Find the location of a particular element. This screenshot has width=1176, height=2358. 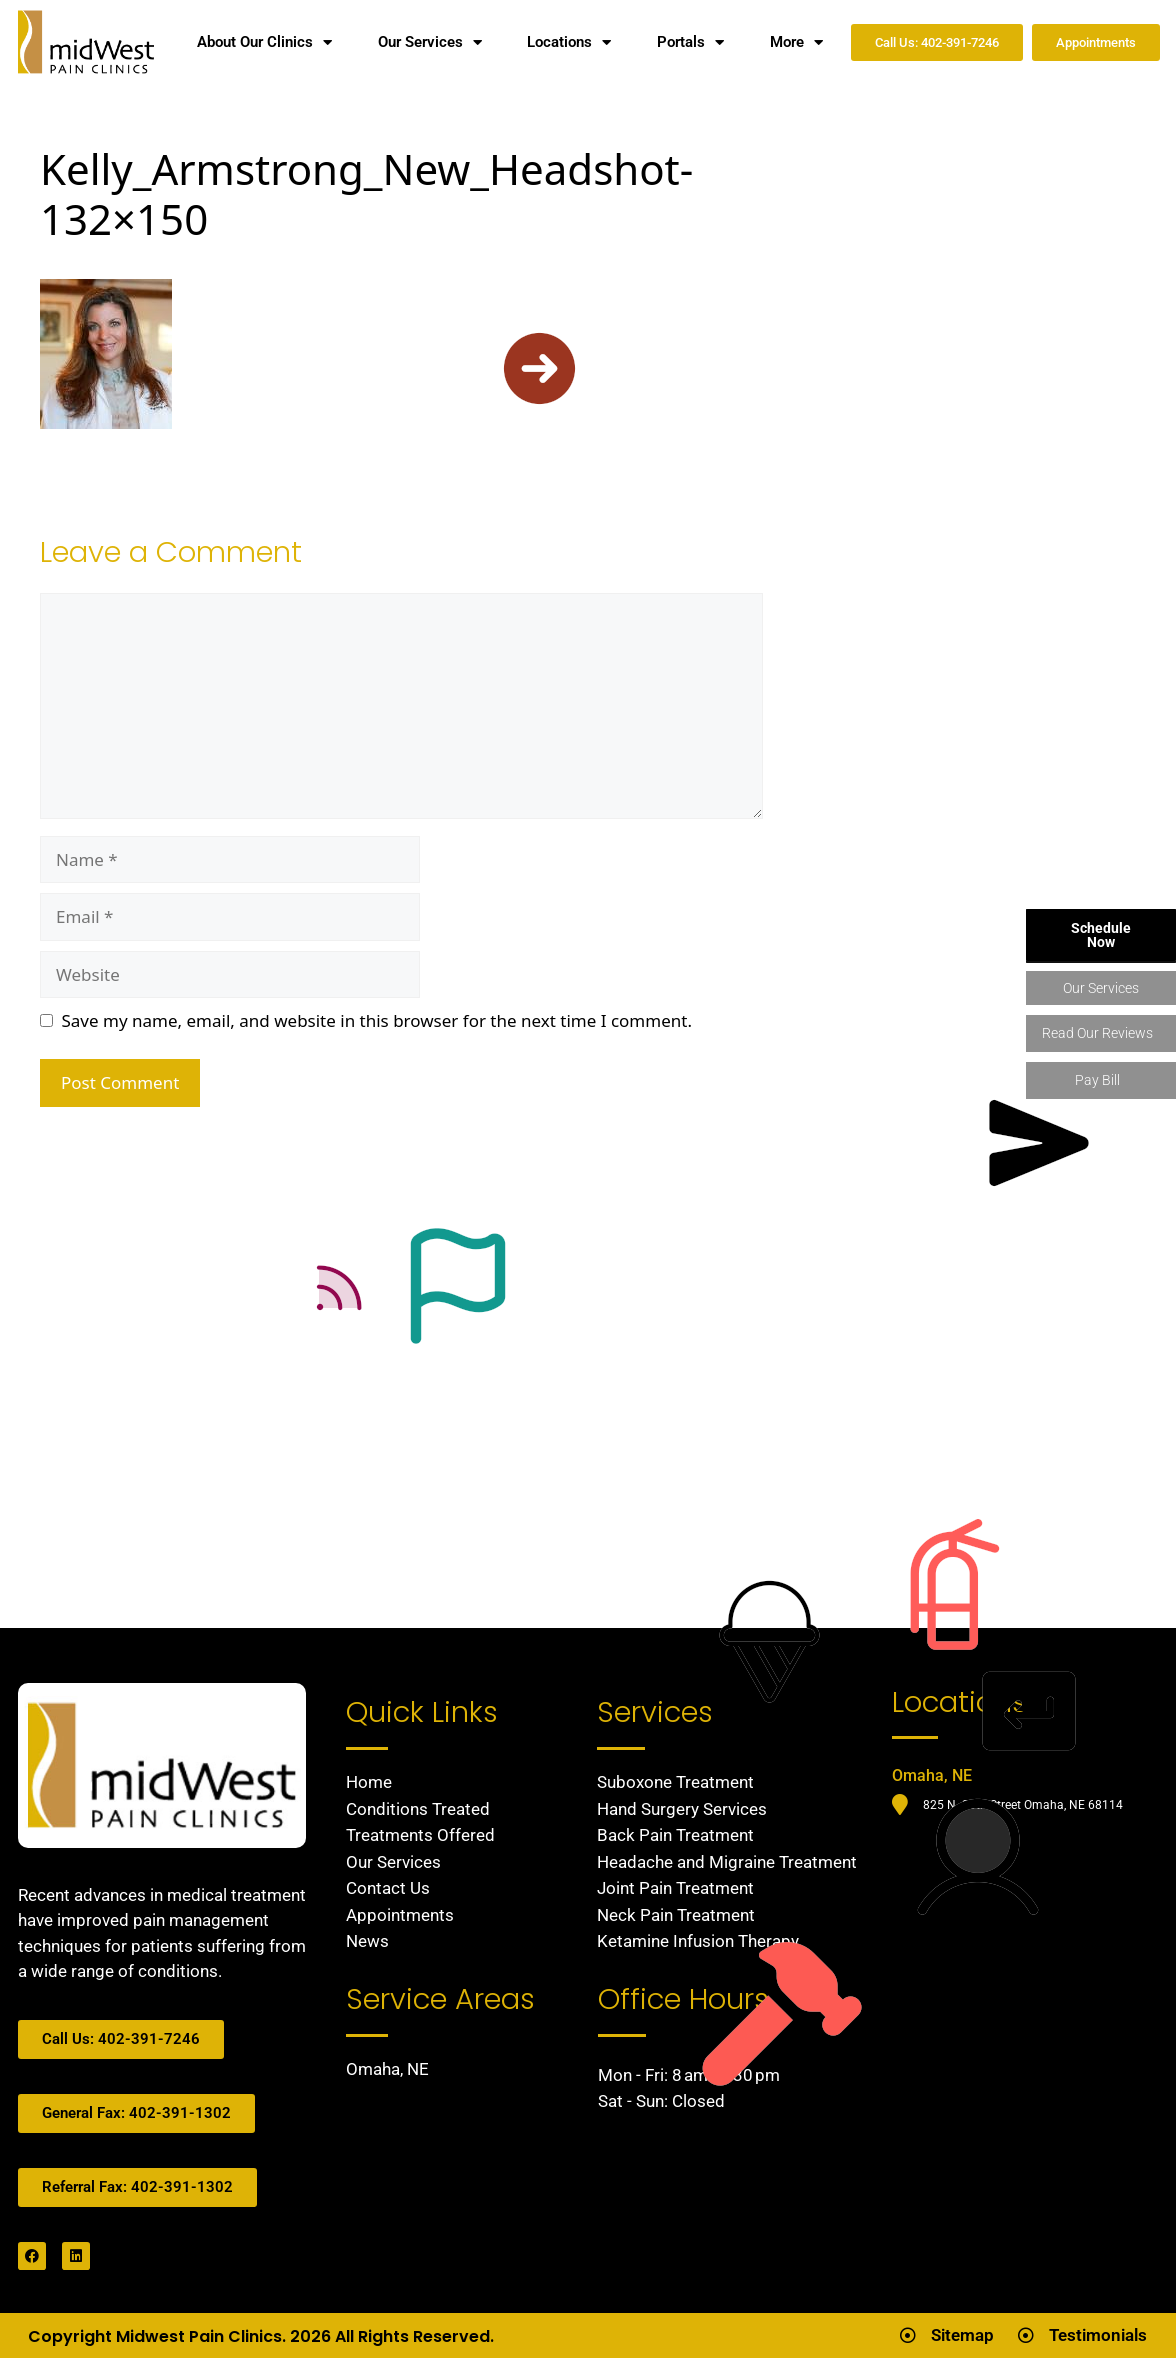

view your profile is located at coordinates (978, 1859).